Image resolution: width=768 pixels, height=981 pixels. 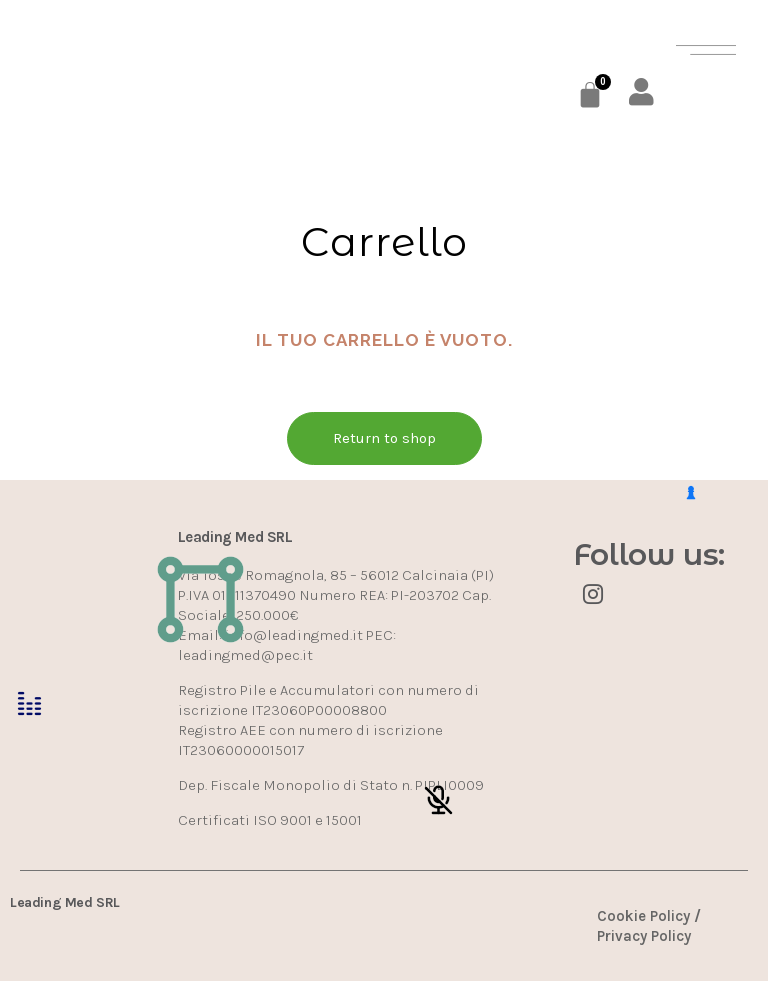 What do you see at coordinates (200, 599) in the screenshot?
I see `connect nodes or create a path between points` at bounding box center [200, 599].